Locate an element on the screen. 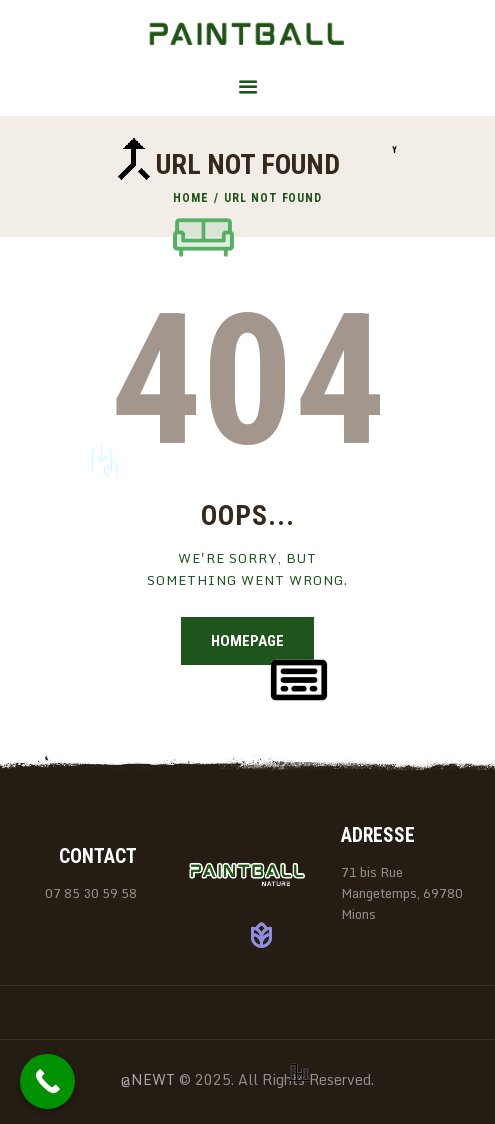  withdraw or receive funds is located at coordinates (103, 460).